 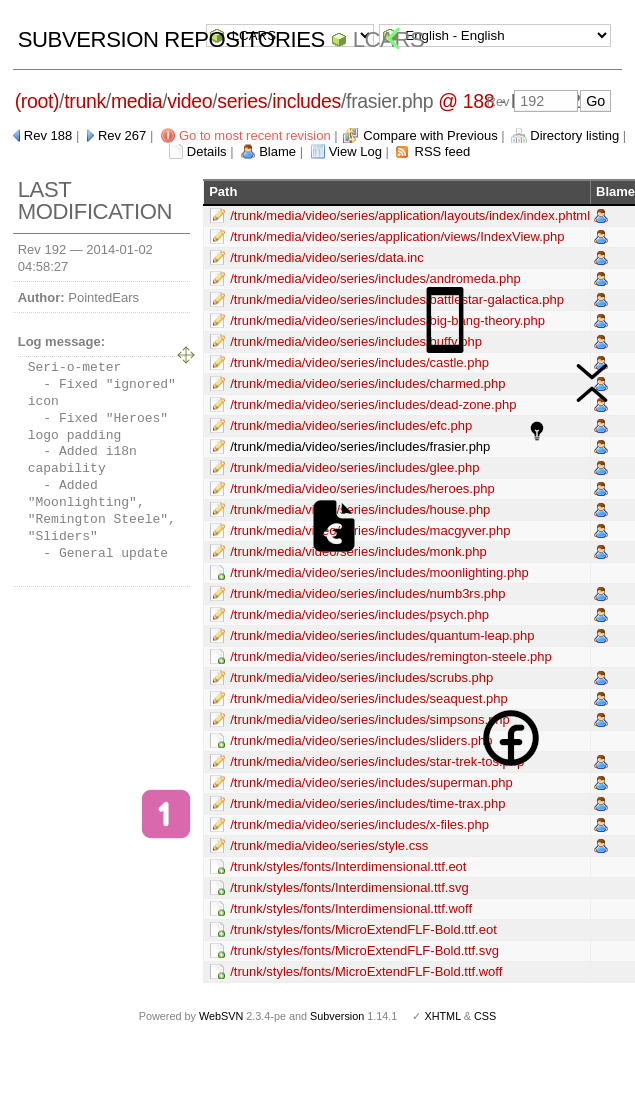 I want to click on view euro currency document, so click(x=334, y=526).